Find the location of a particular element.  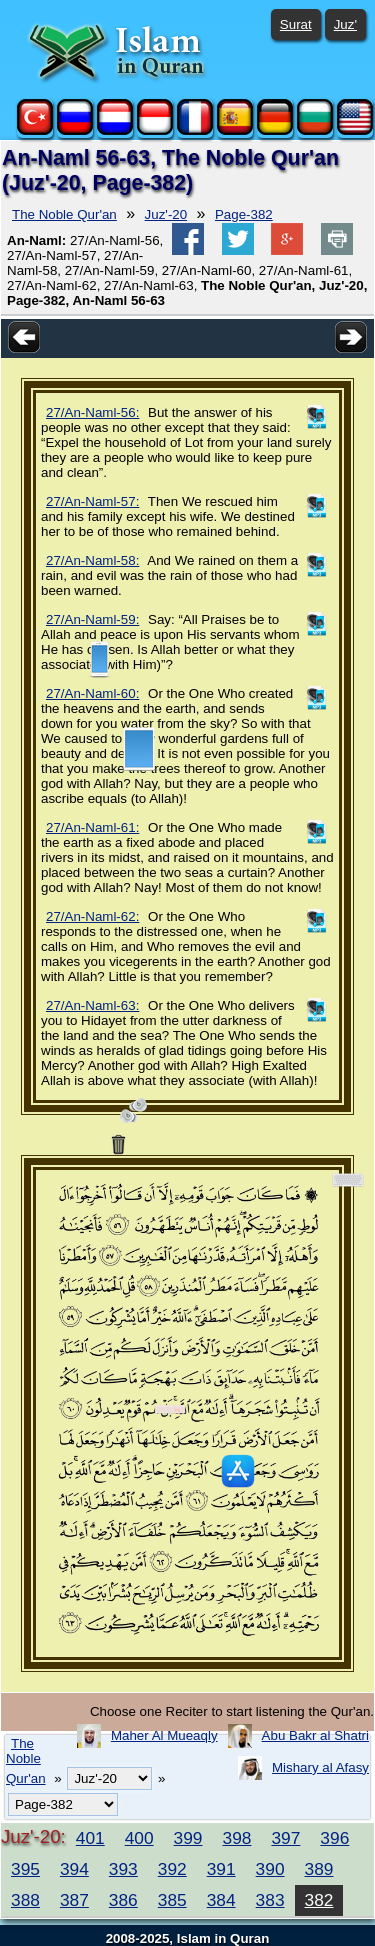

apple magic keyboard with touch id in orange/pink is located at coordinates (170, 1409).